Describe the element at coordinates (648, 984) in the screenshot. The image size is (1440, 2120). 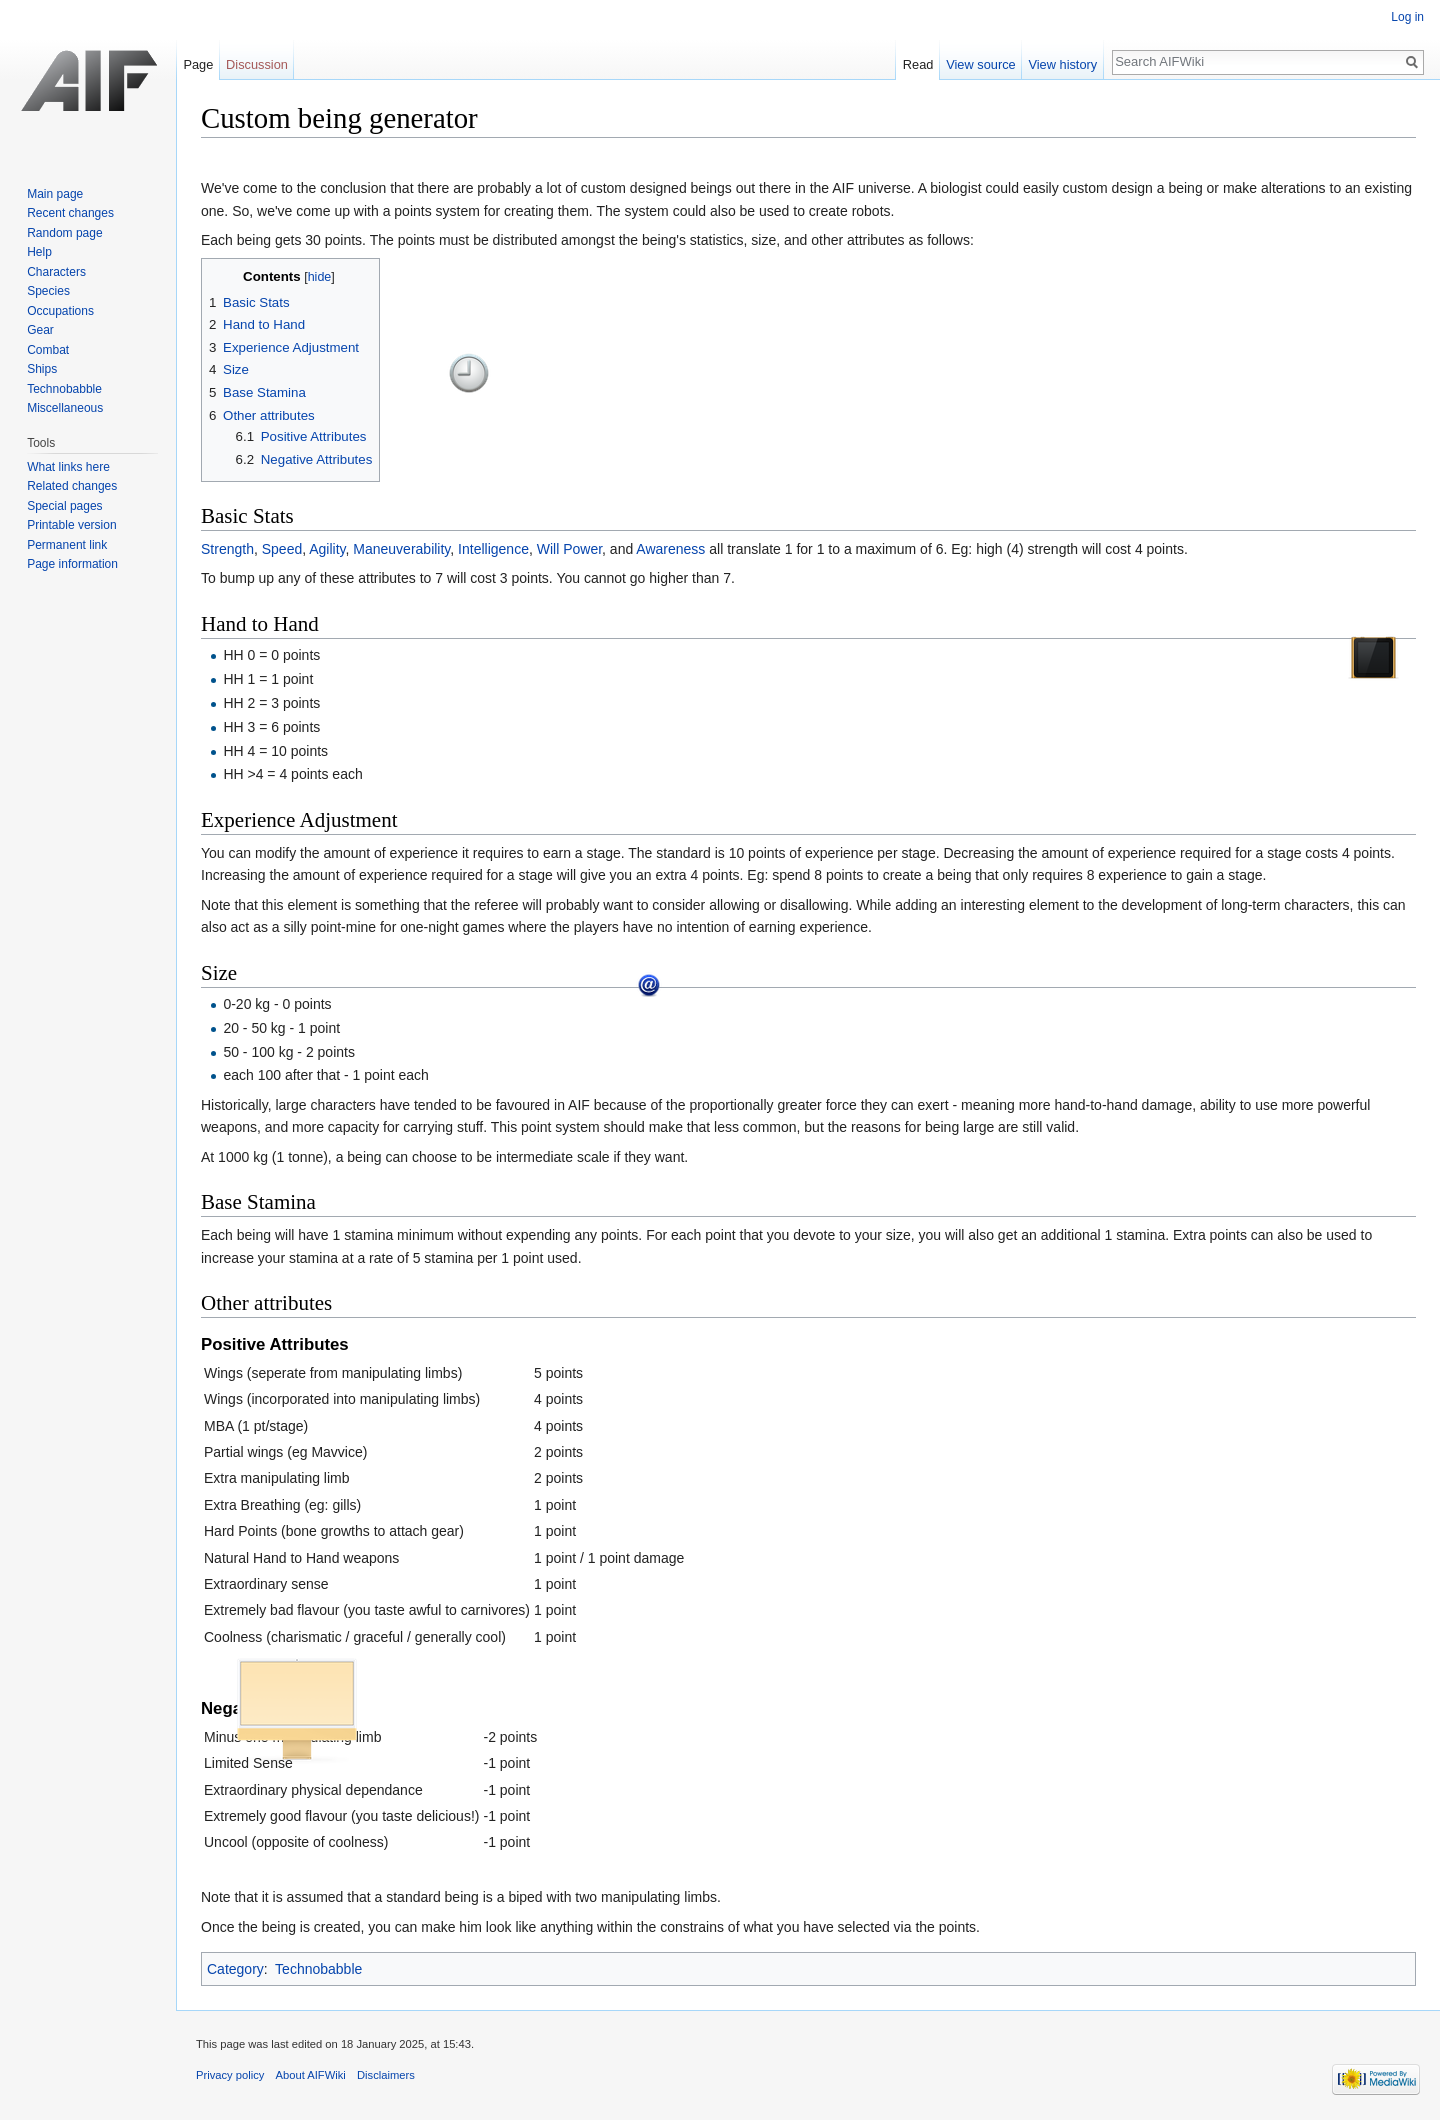
I see `access email account settings` at that location.